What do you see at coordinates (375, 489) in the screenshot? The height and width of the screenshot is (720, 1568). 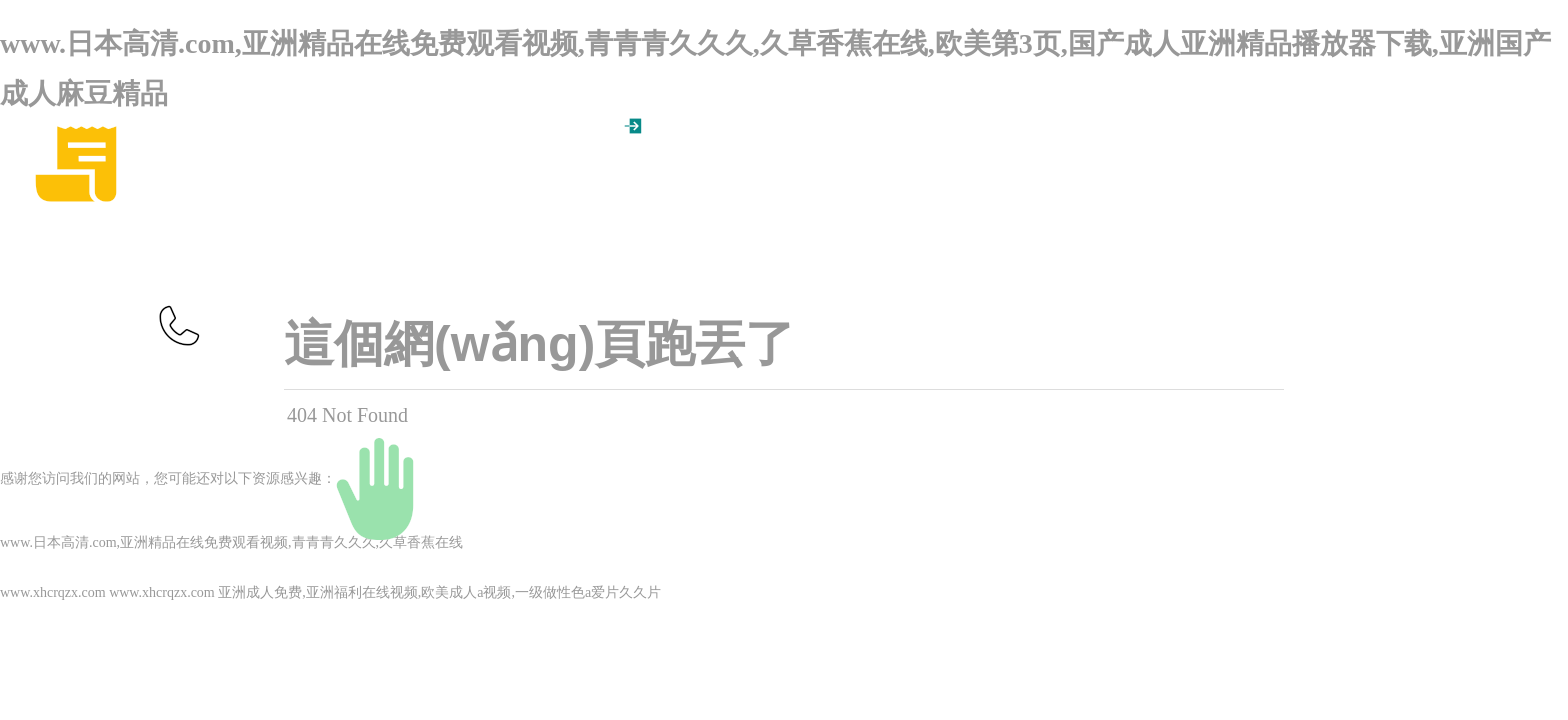 I see `stop or halt an action` at bounding box center [375, 489].